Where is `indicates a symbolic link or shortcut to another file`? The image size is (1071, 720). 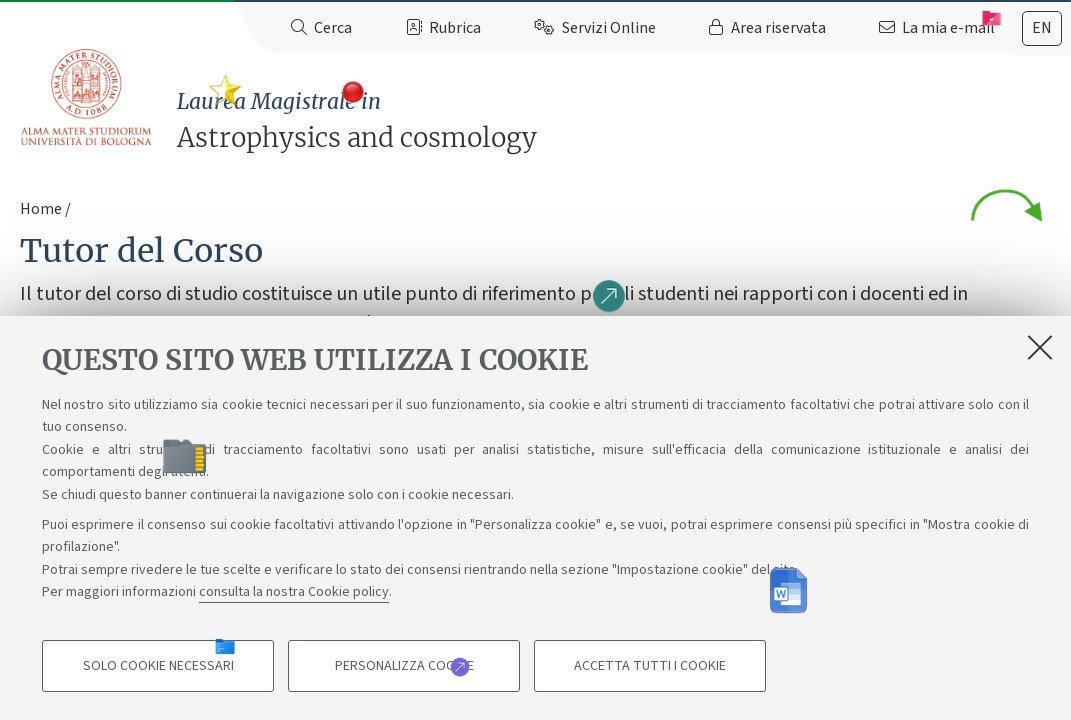
indicates a symbolic link or shortcut to another file is located at coordinates (609, 296).